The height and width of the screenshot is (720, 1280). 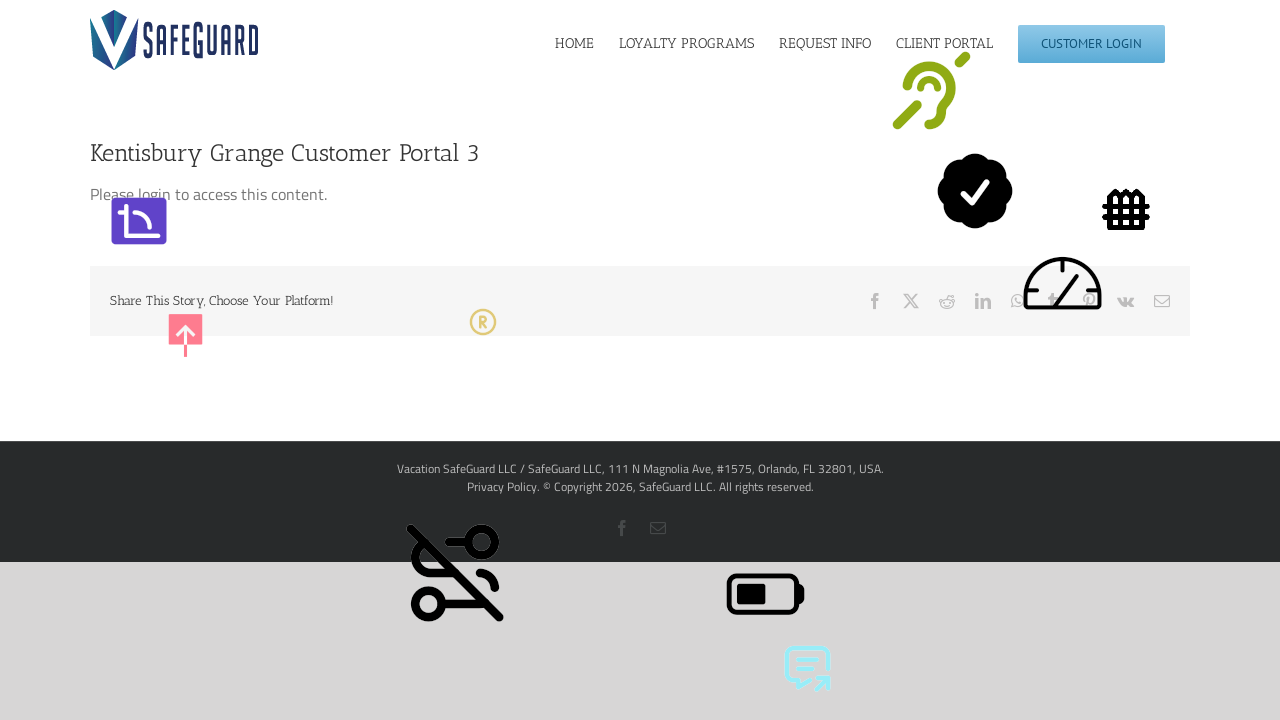 I want to click on measure or adjust an angle, so click(x=139, y=221).